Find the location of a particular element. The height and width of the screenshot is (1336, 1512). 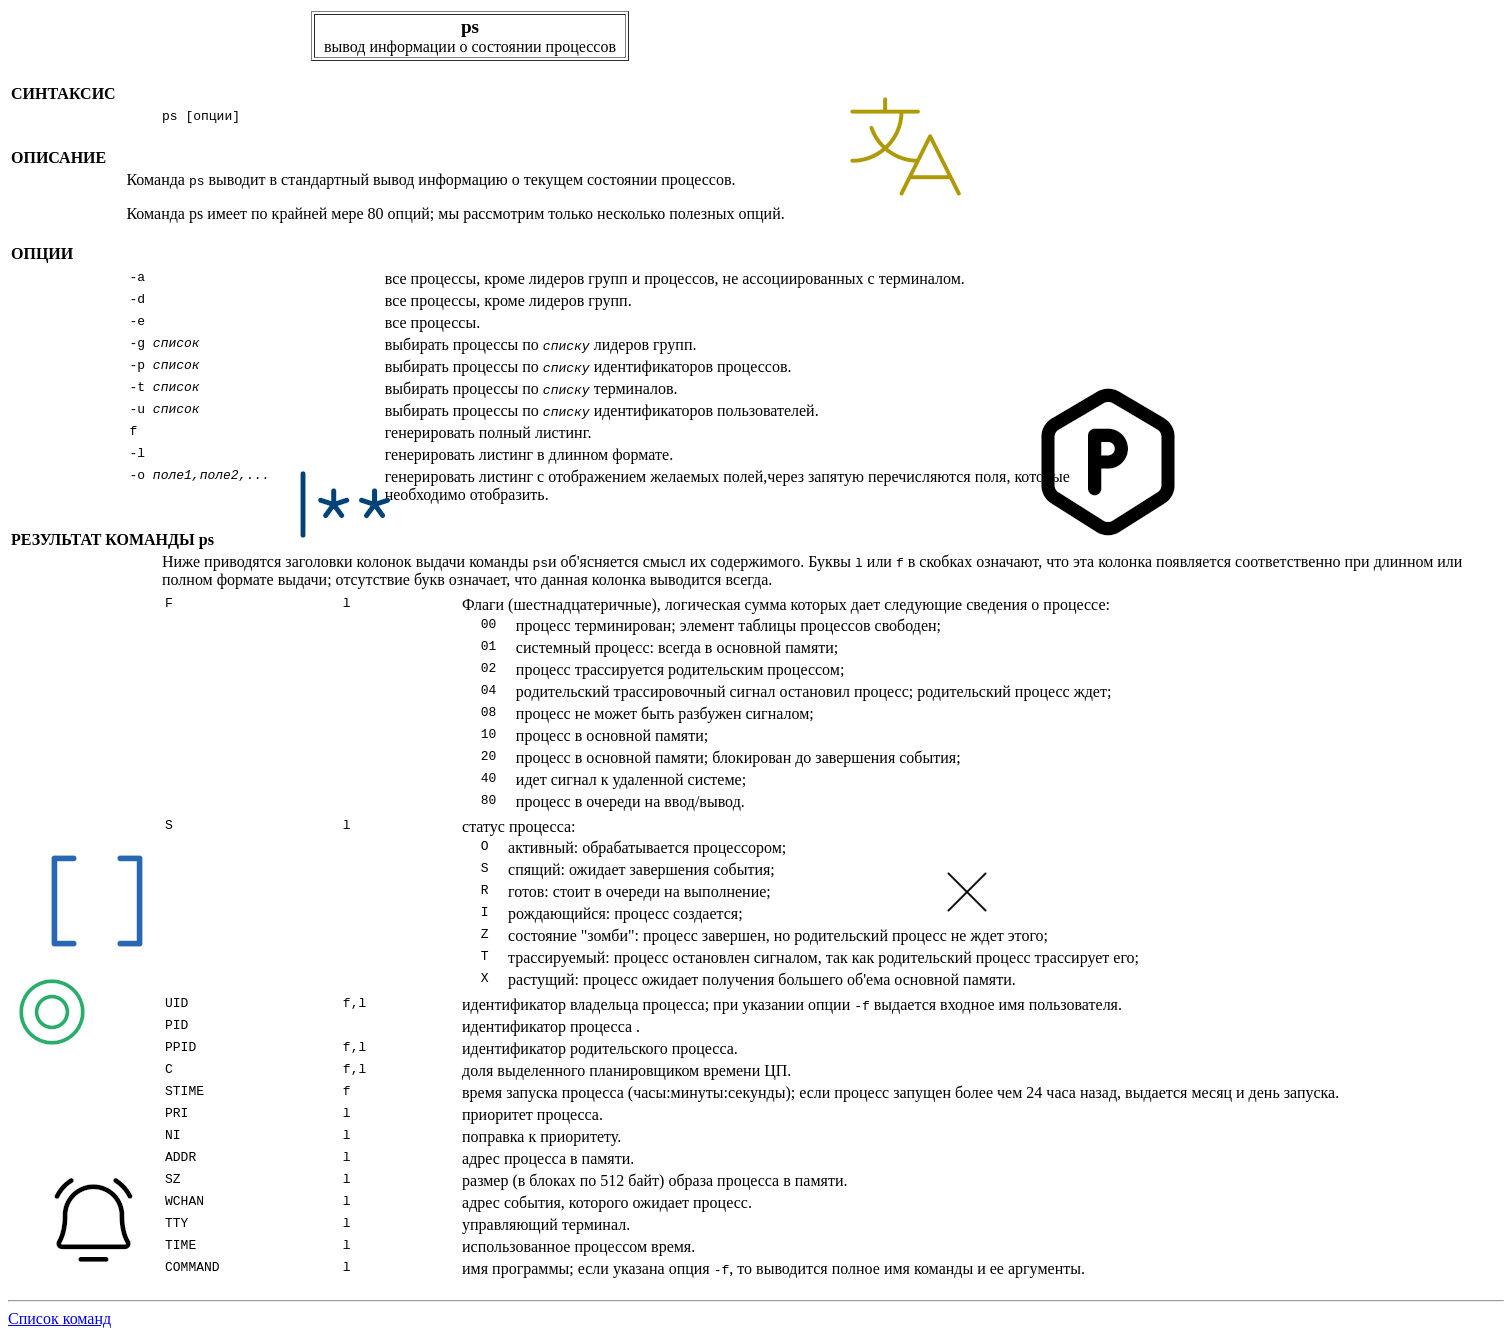

indicates parking available or parking location is located at coordinates (1108, 462).